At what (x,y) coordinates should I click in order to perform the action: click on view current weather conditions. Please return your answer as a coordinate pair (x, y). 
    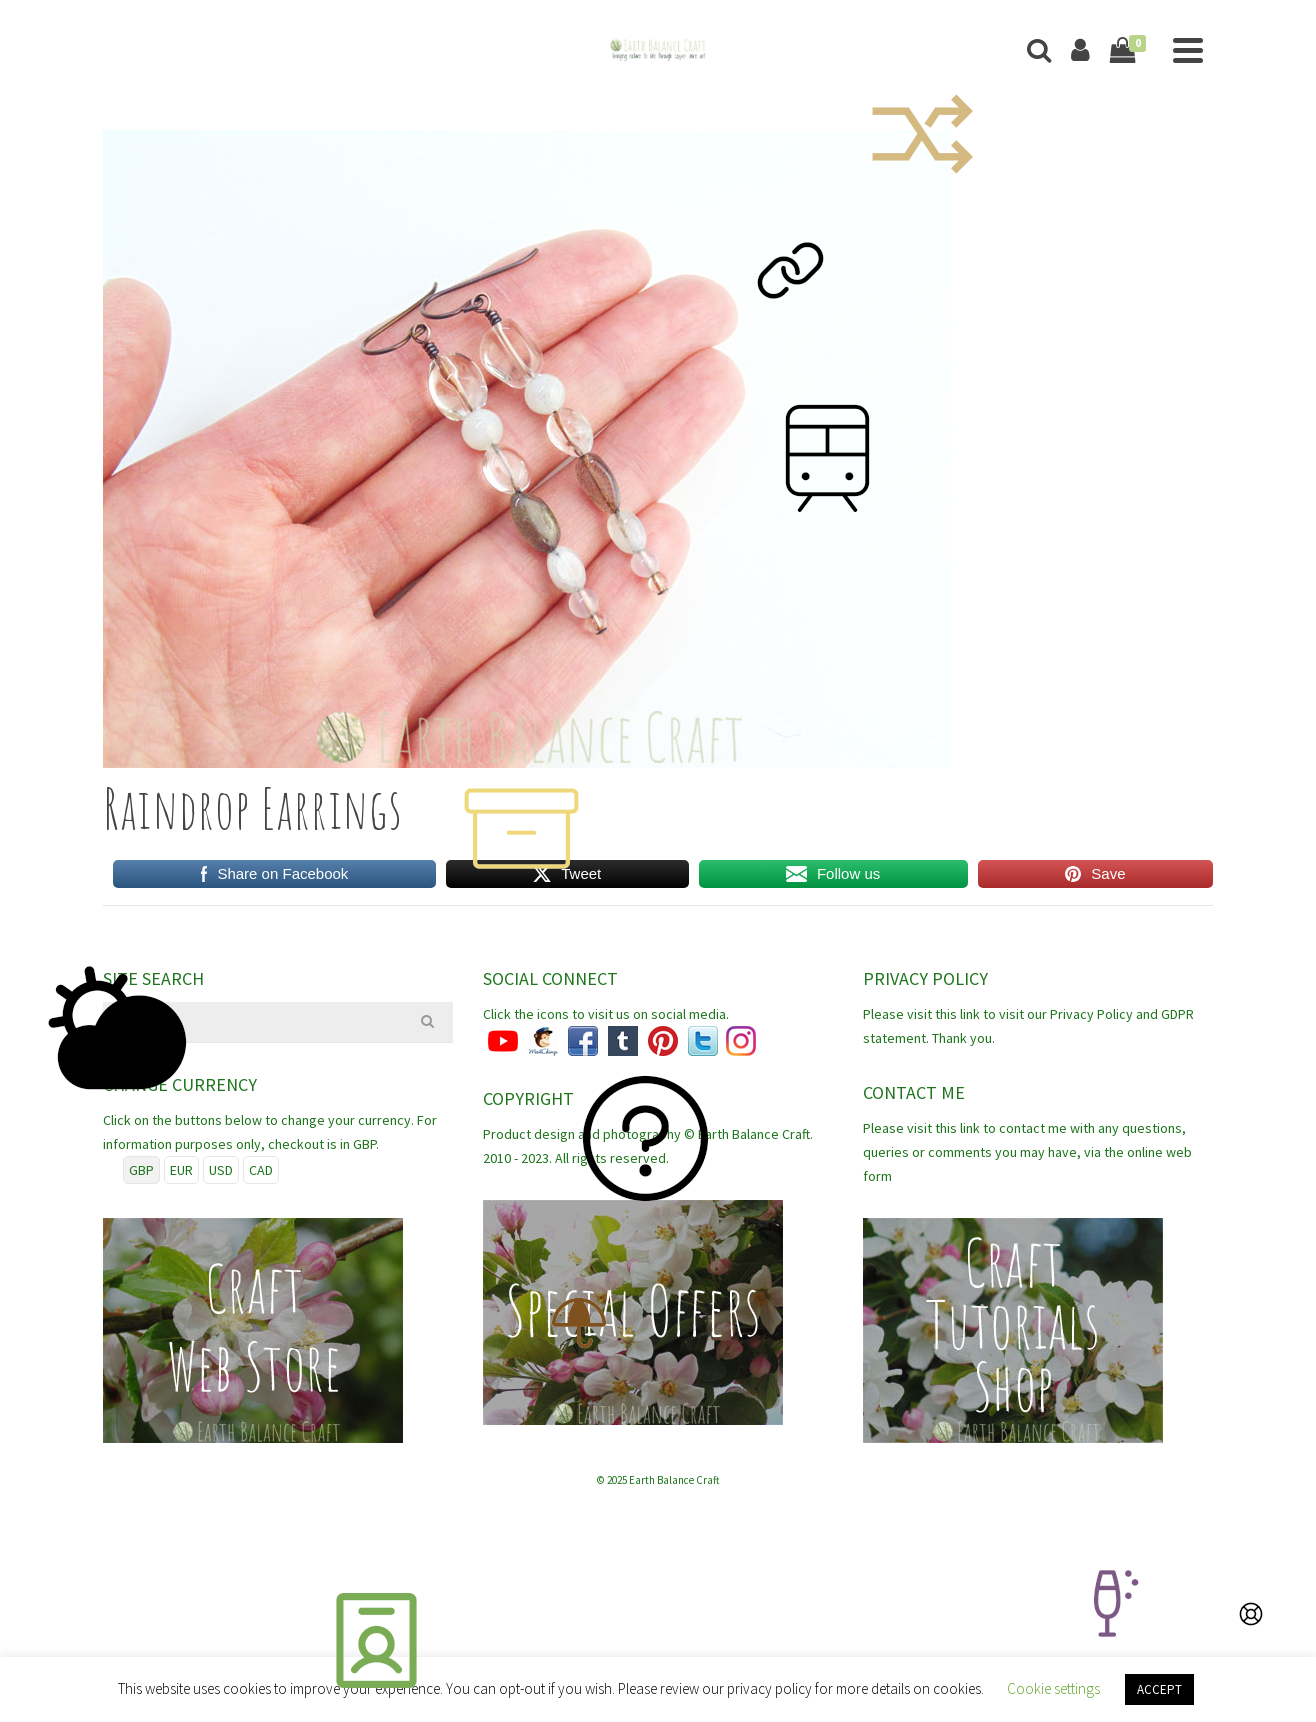
    Looking at the image, I should click on (117, 1030).